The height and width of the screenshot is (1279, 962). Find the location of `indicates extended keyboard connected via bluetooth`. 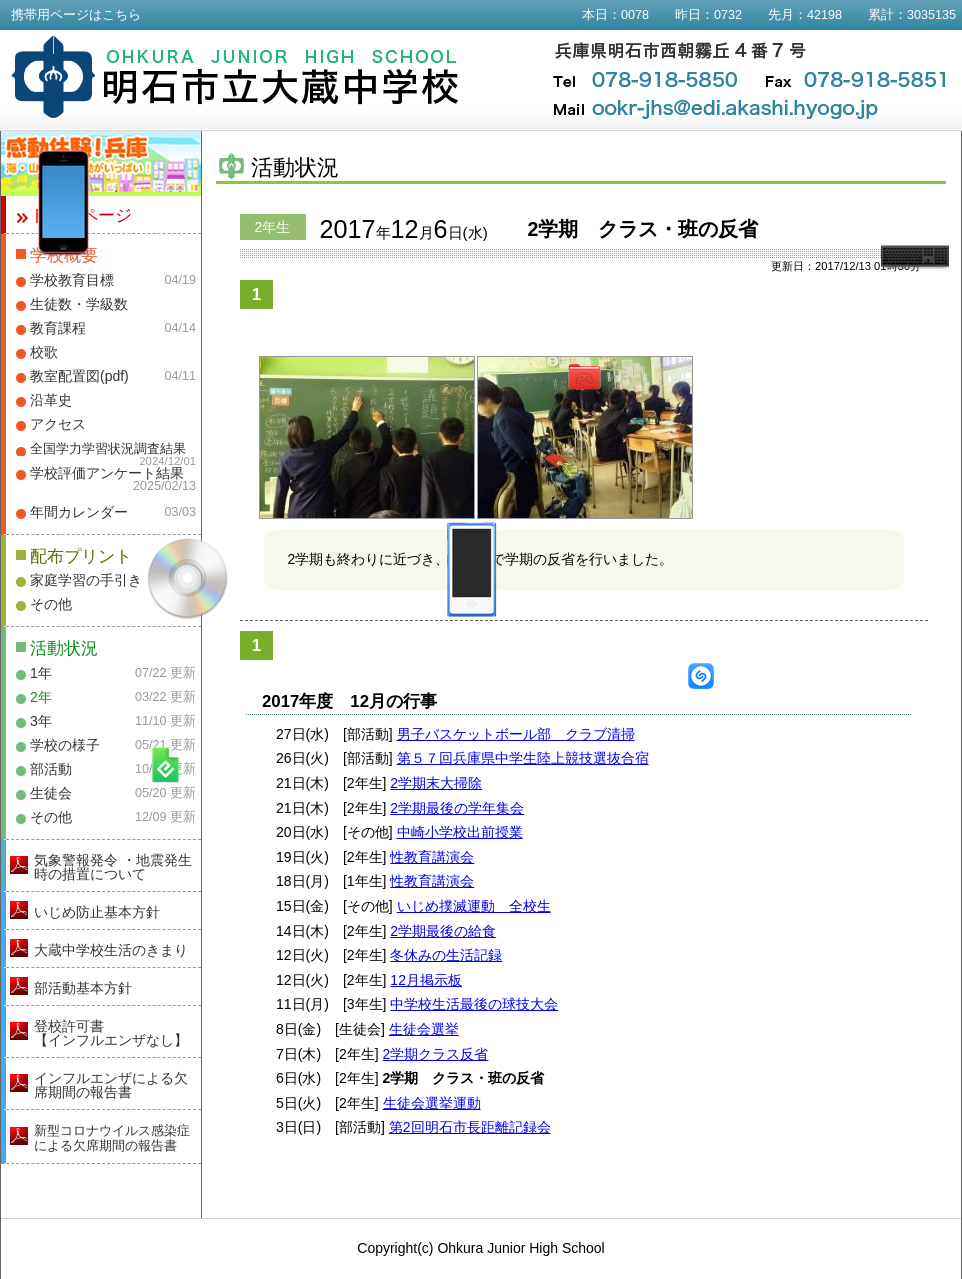

indicates extended keyboard connected via bluetooth is located at coordinates (915, 256).